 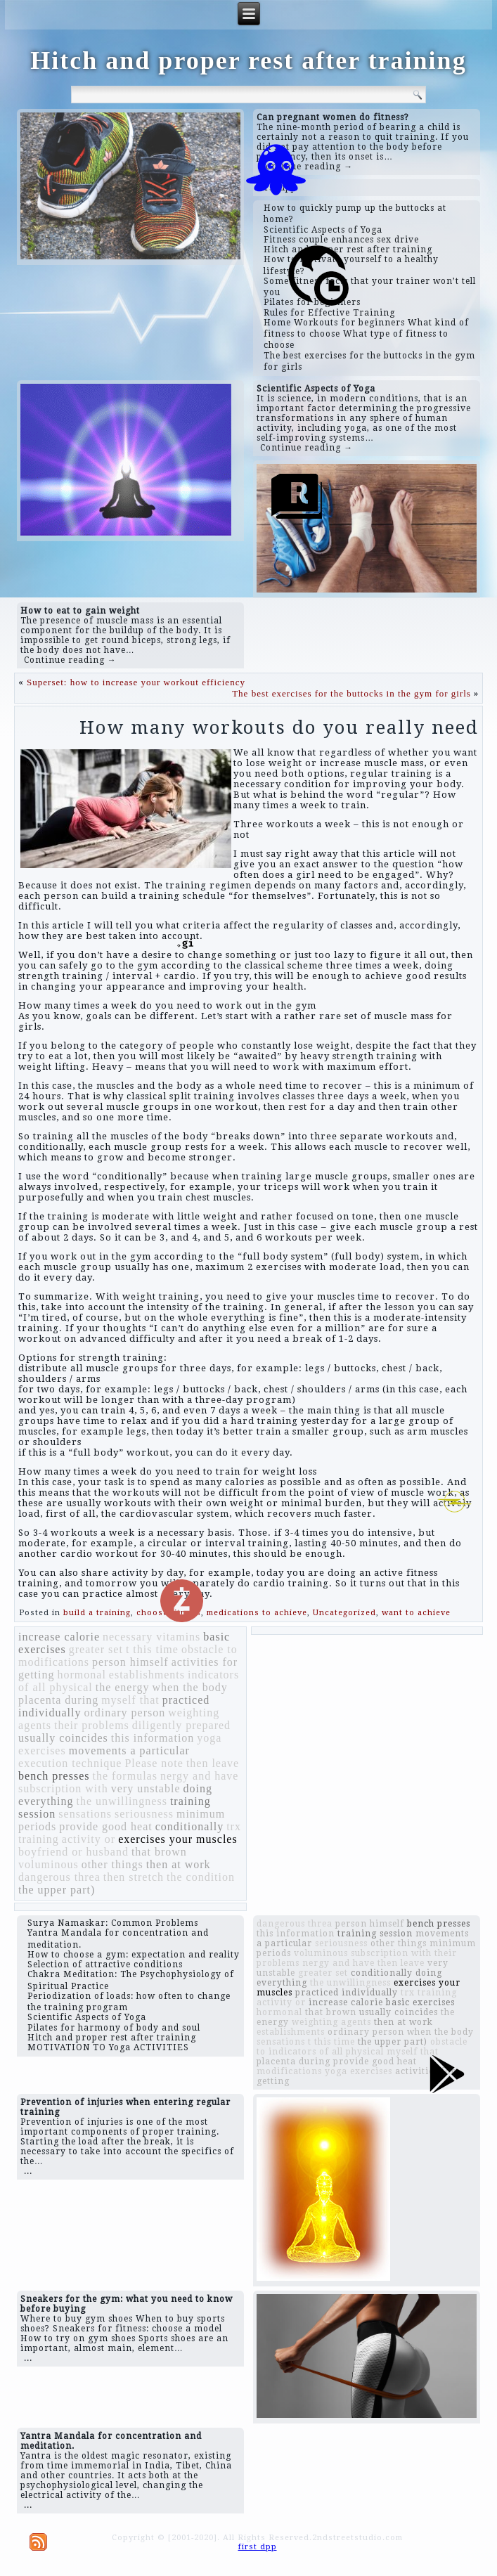 I want to click on open Autodesk Revit application, so click(x=297, y=496).